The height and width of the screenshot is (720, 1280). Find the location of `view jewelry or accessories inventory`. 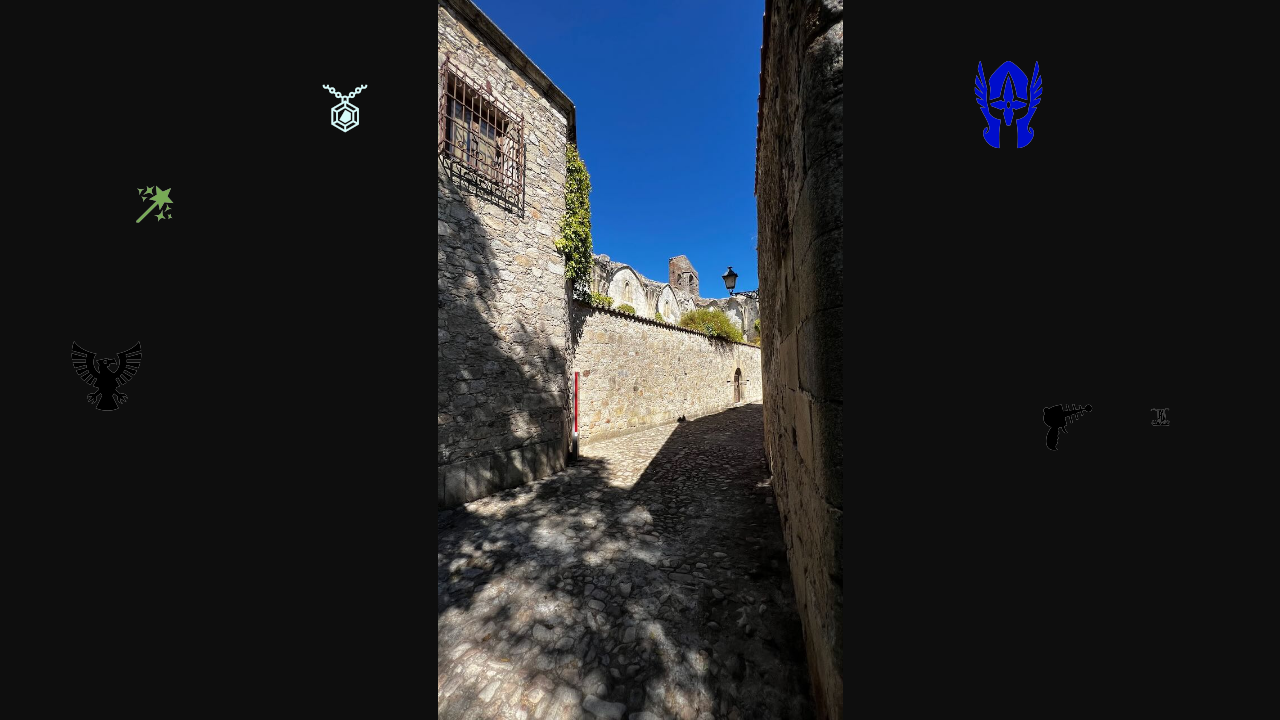

view jewelry or accessories inventory is located at coordinates (345, 108).